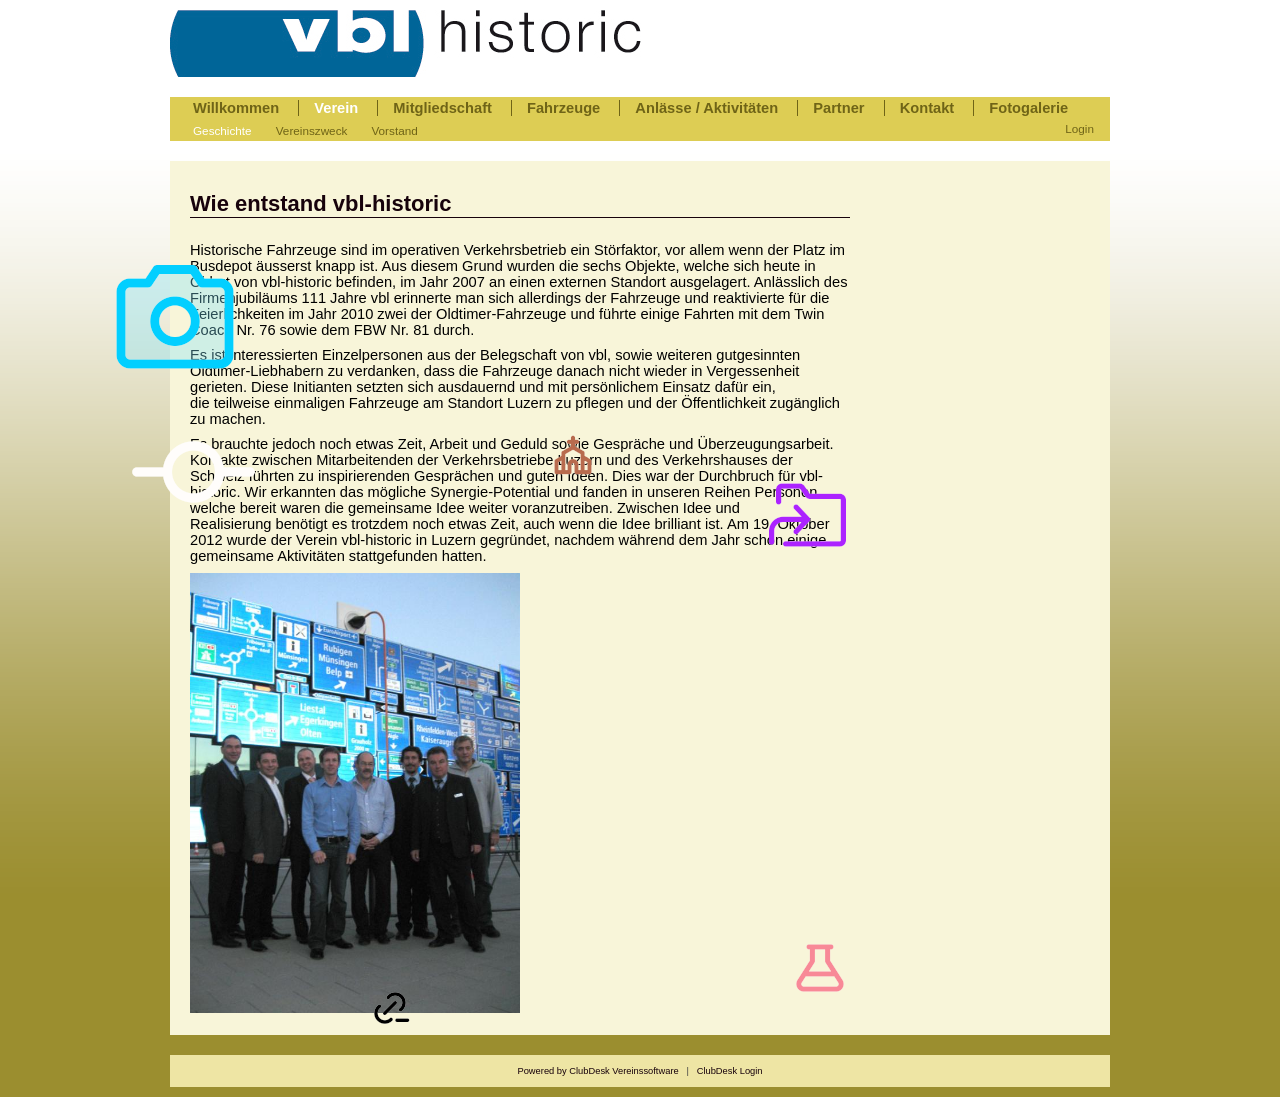 The width and height of the screenshot is (1280, 1097). What do you see at coordinates (193, 473) in the screenshot?
I see `view commit details in a repository` at bounding box center [193, 473].